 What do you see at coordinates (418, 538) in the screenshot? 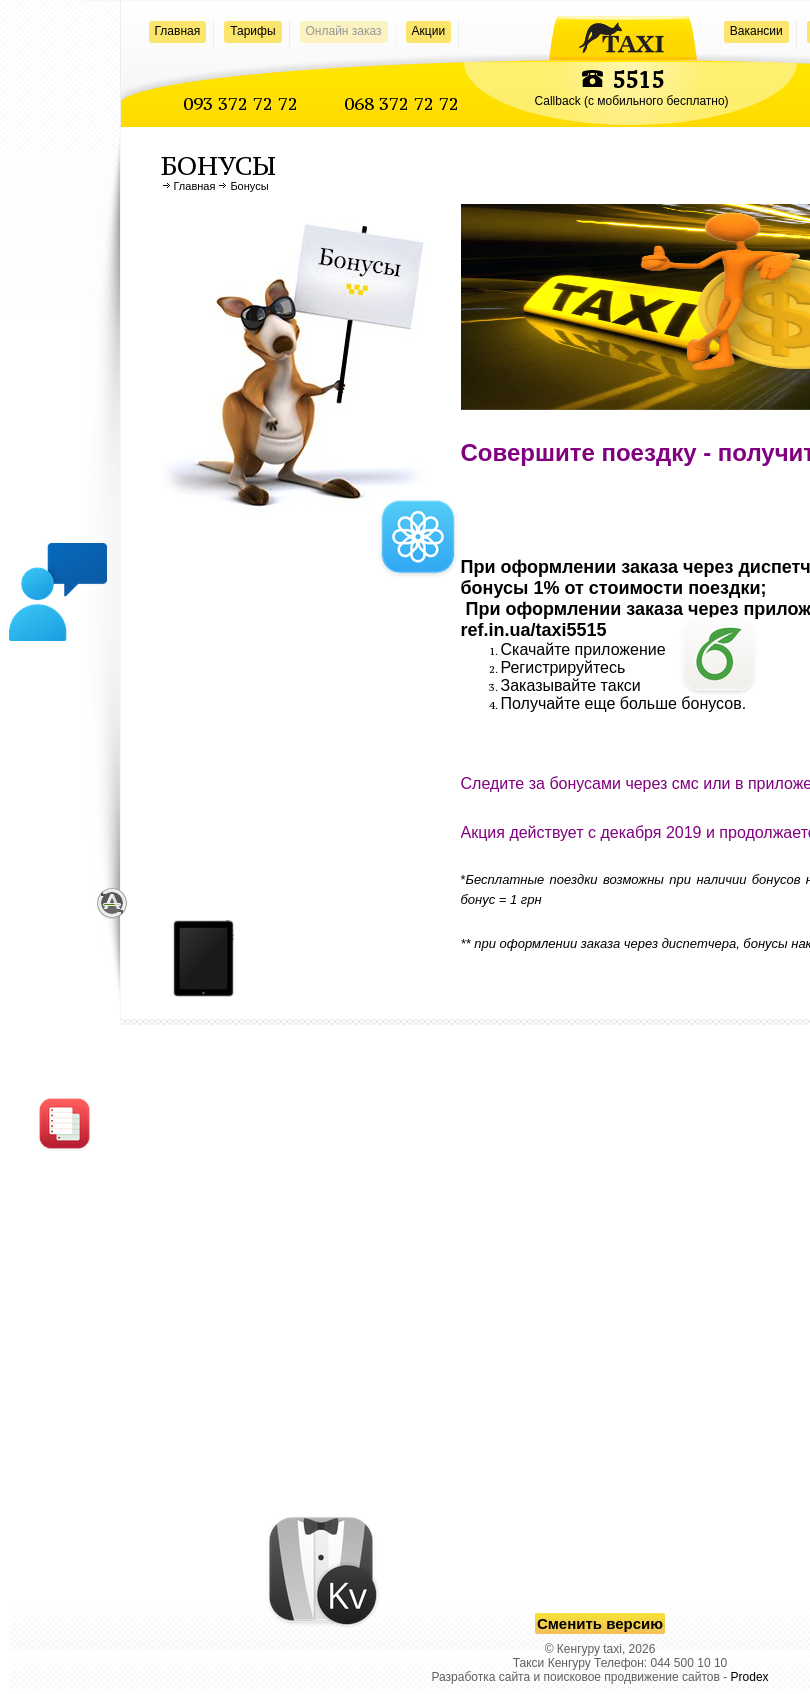
I see `open desktop wallpaper settings` at bounding box center [418, 538].